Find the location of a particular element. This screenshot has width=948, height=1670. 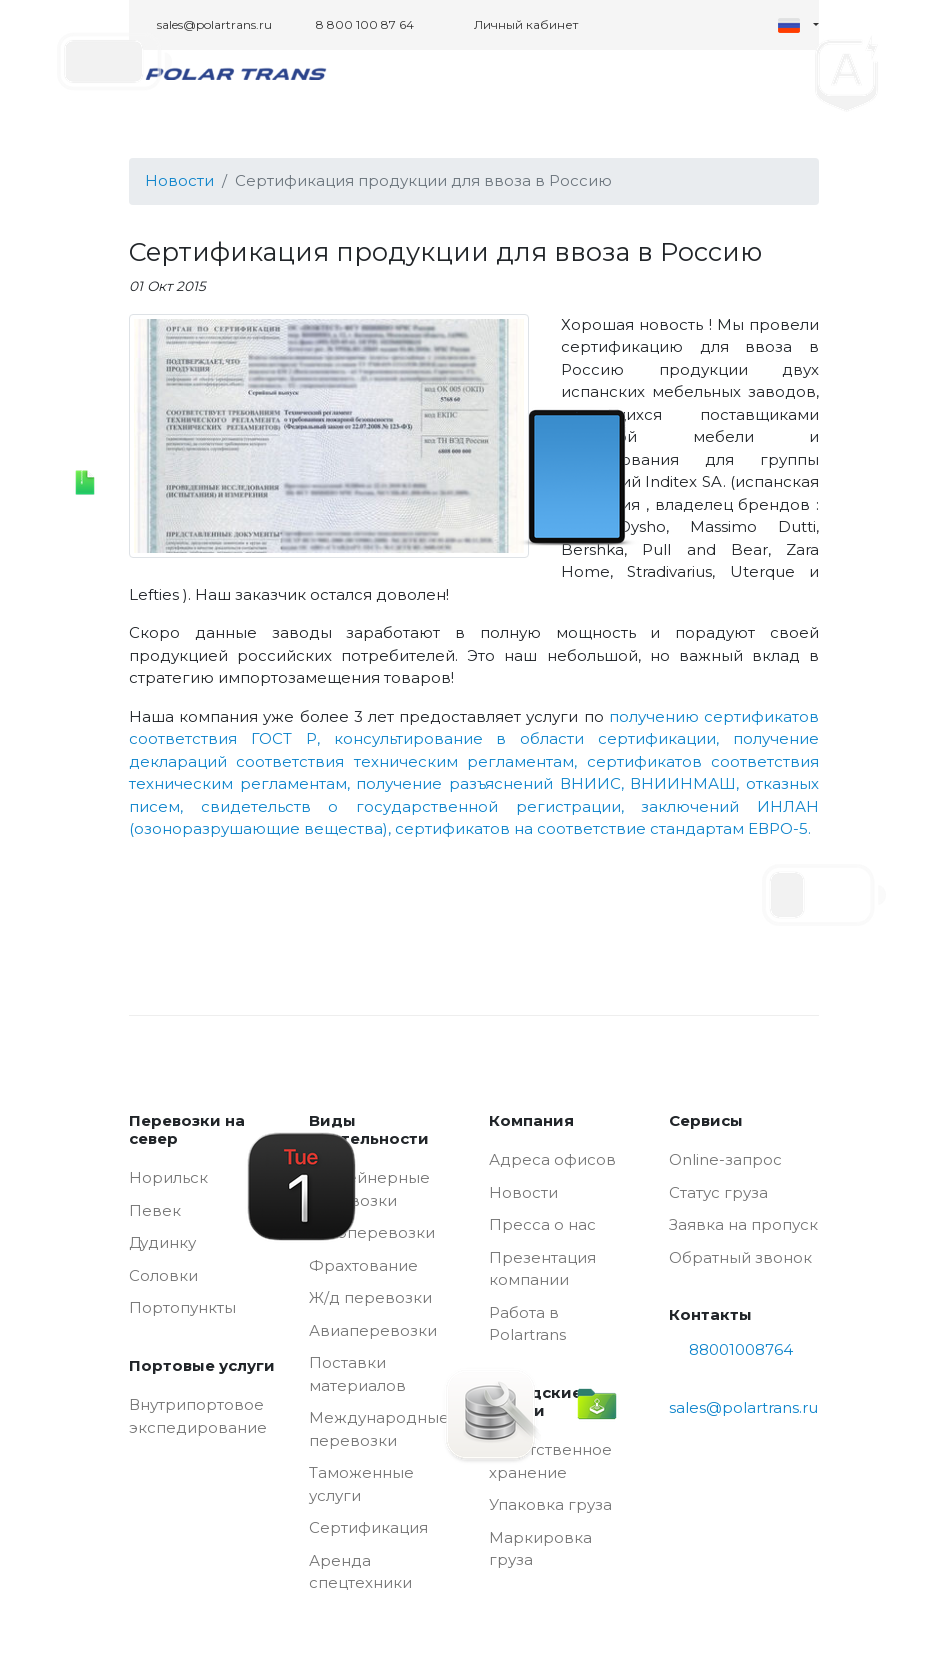

compressed archive file (.arc format) is located at coordinates (85, 483).